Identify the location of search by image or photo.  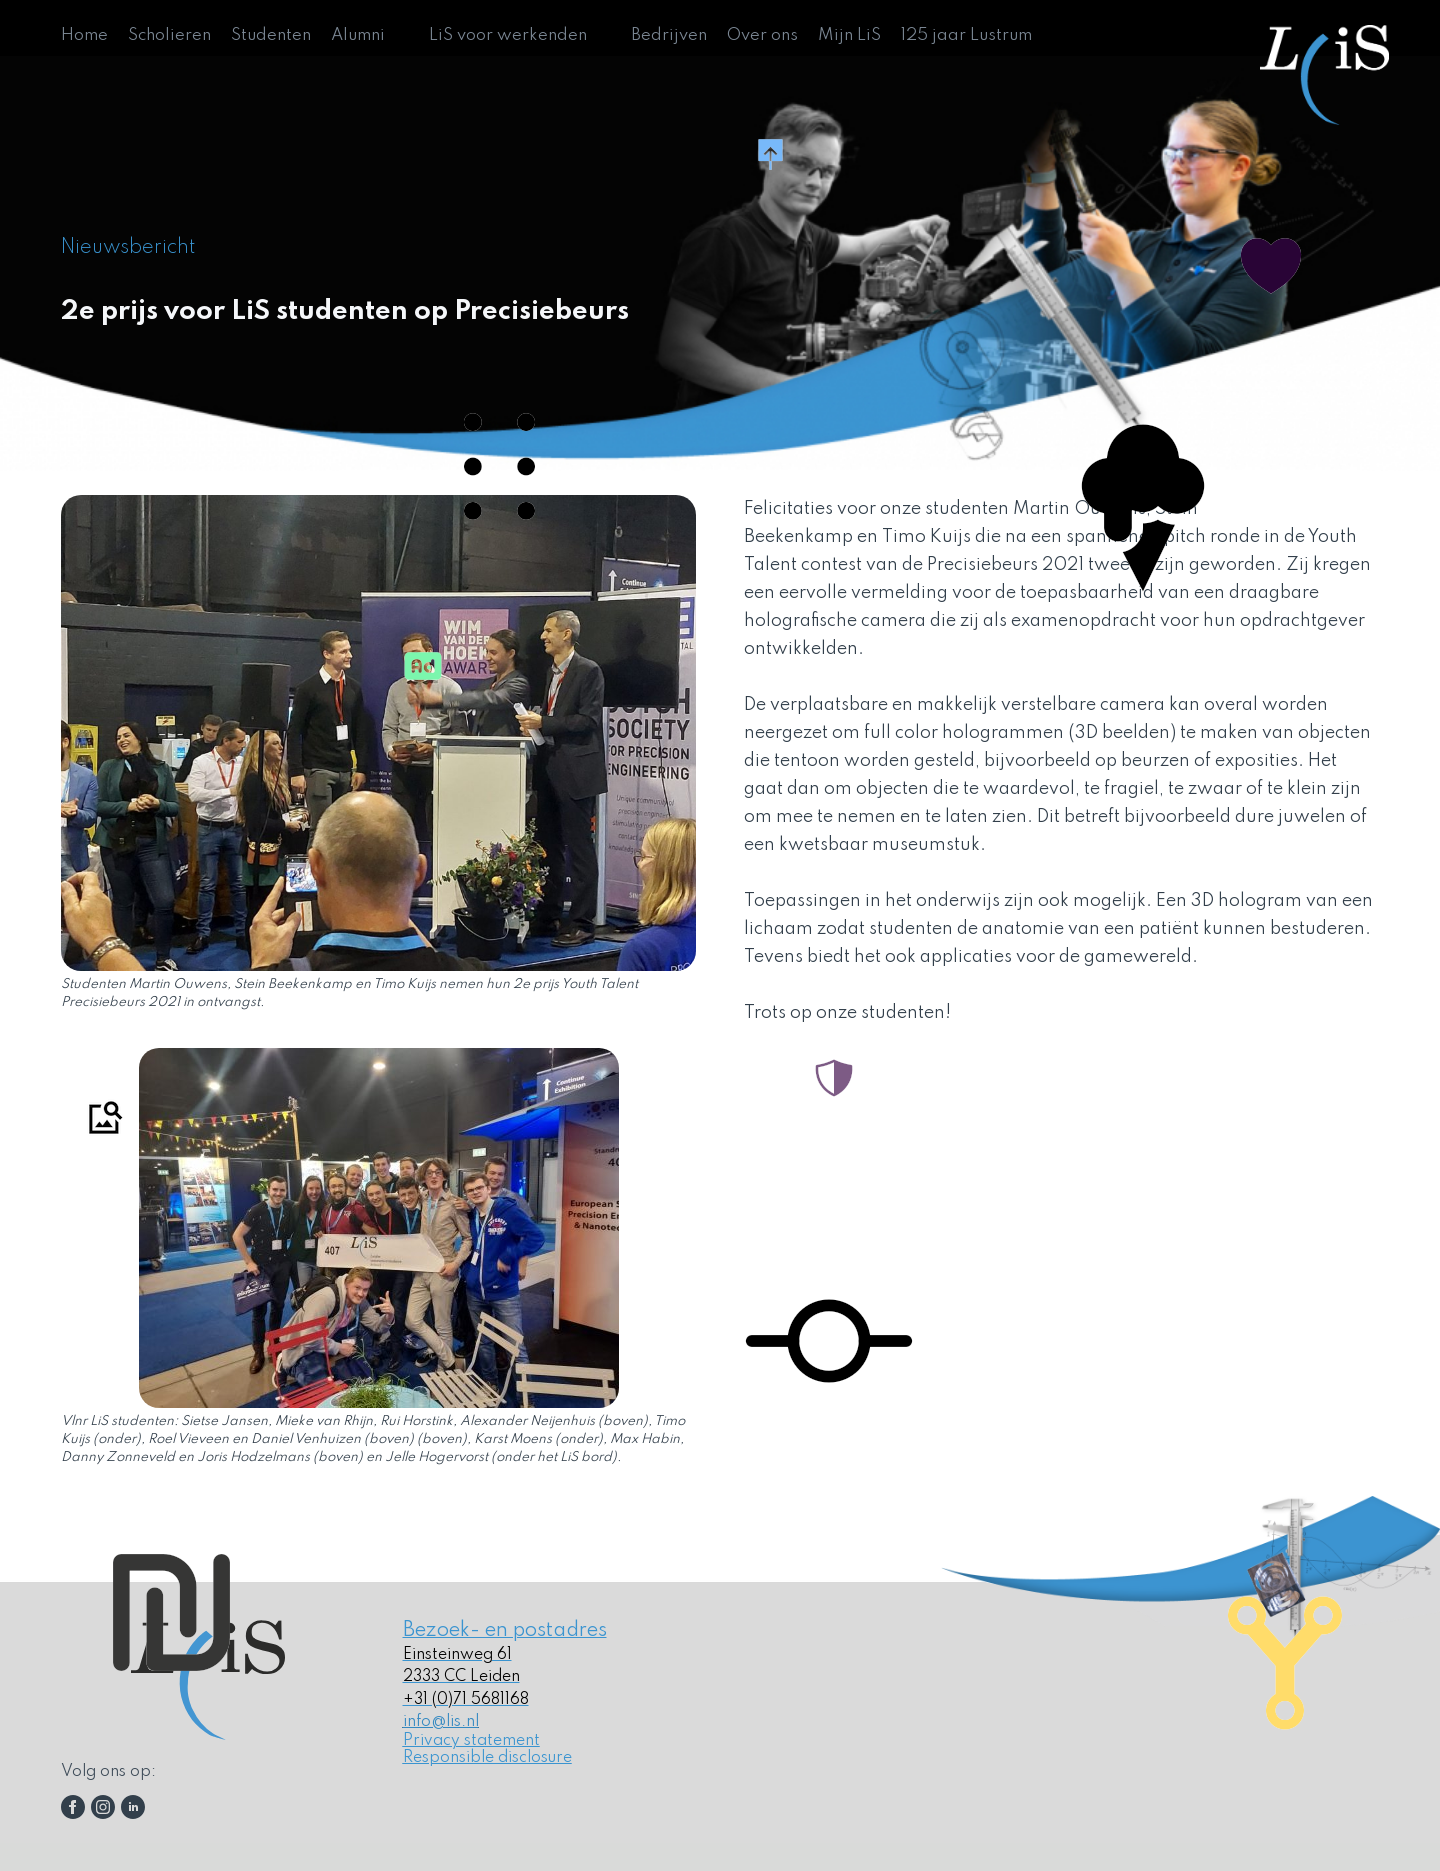
(105, 1117).